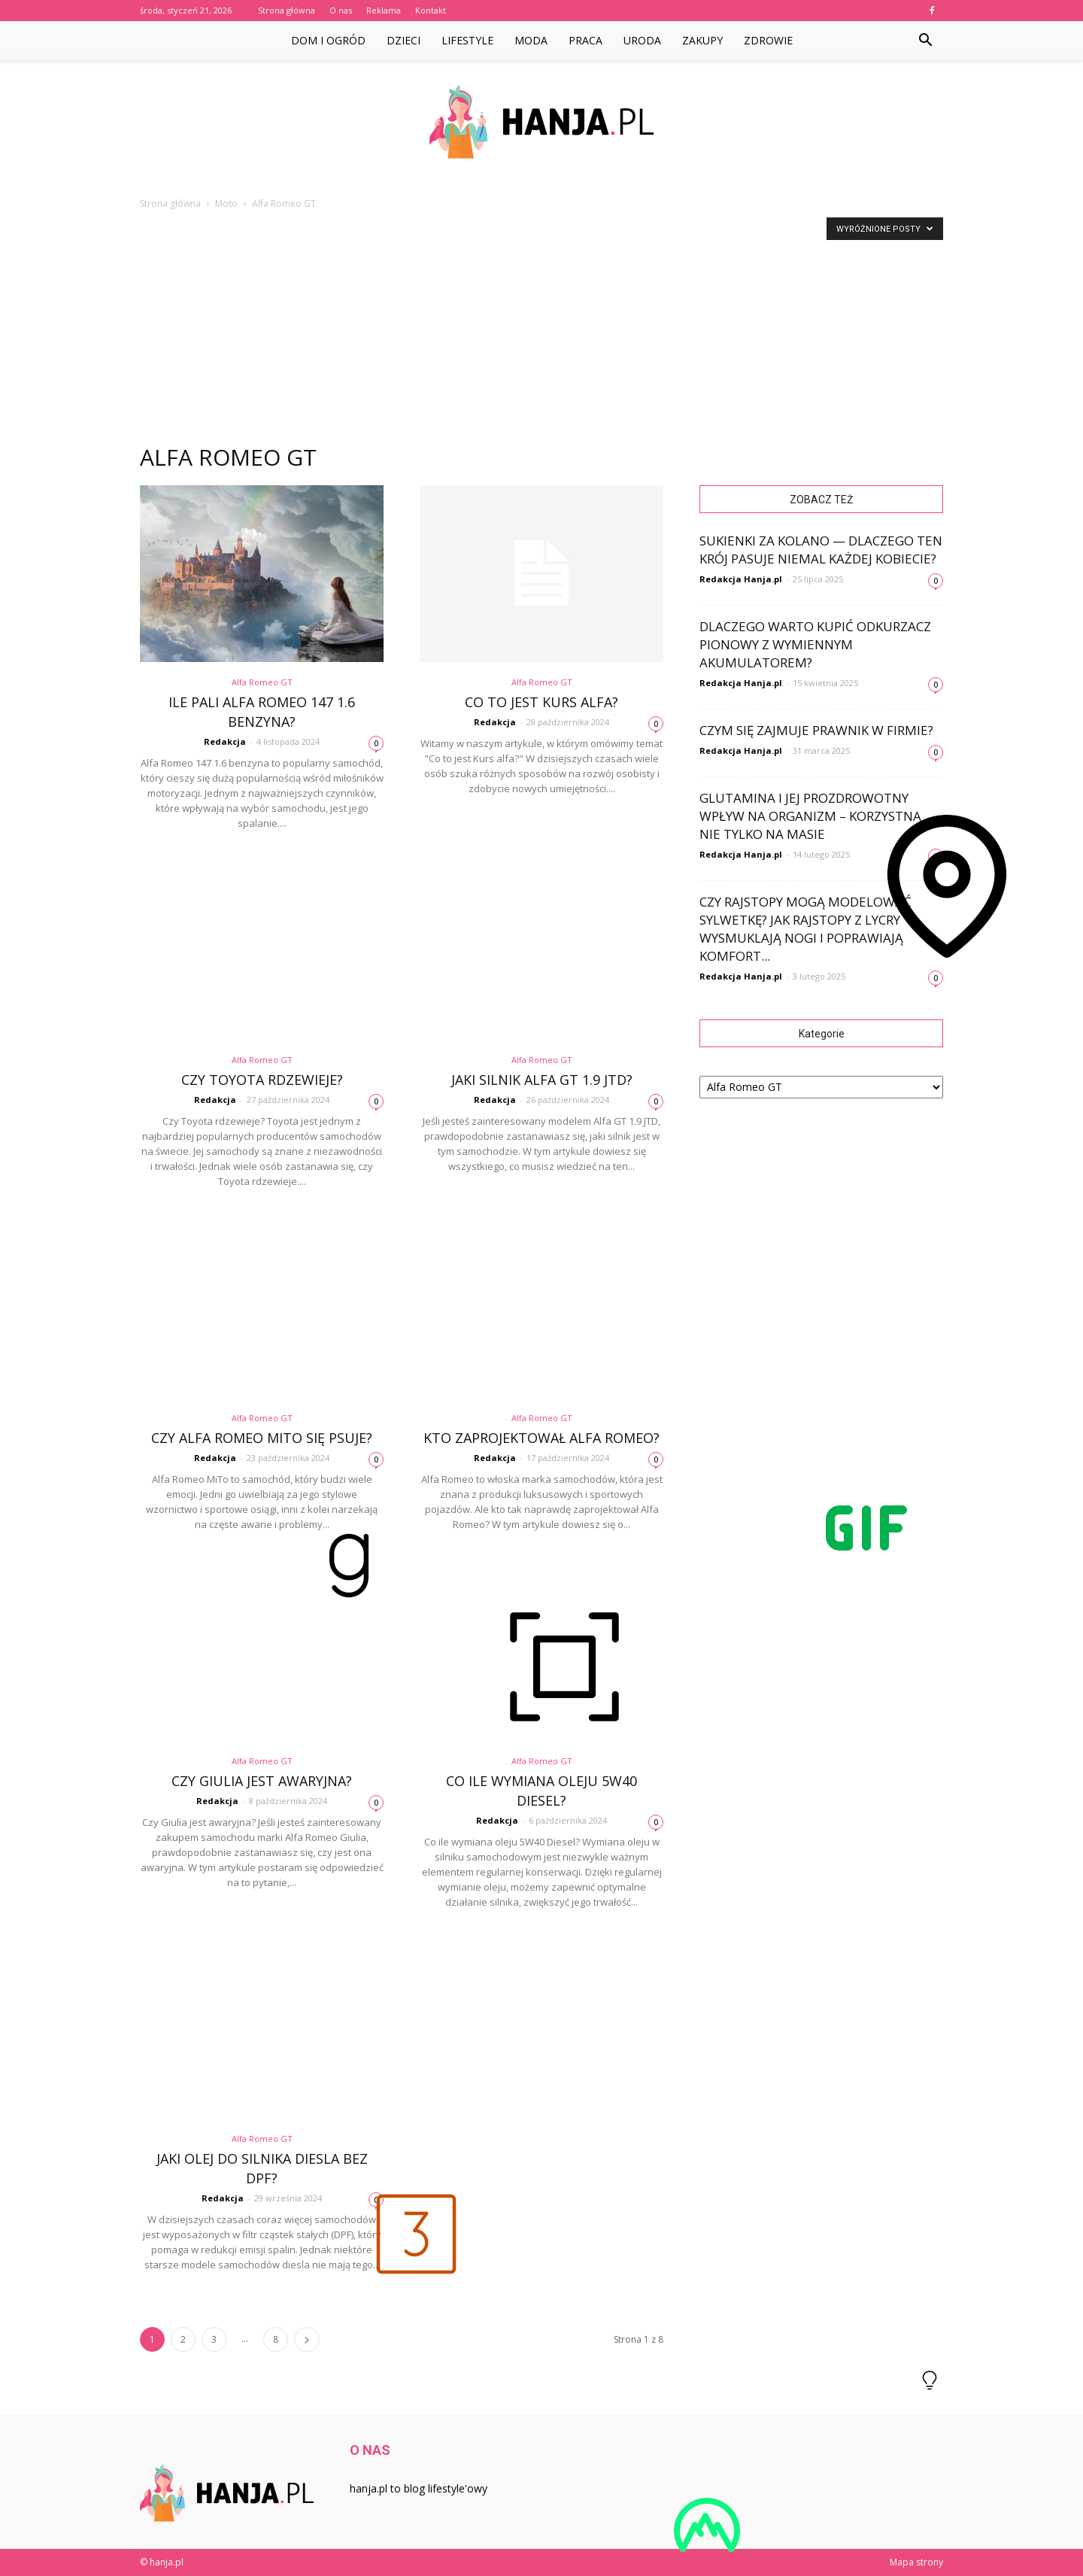 The image size is (1083, 2576). I want to click on connect to NordVPN, so click(707, 2525).